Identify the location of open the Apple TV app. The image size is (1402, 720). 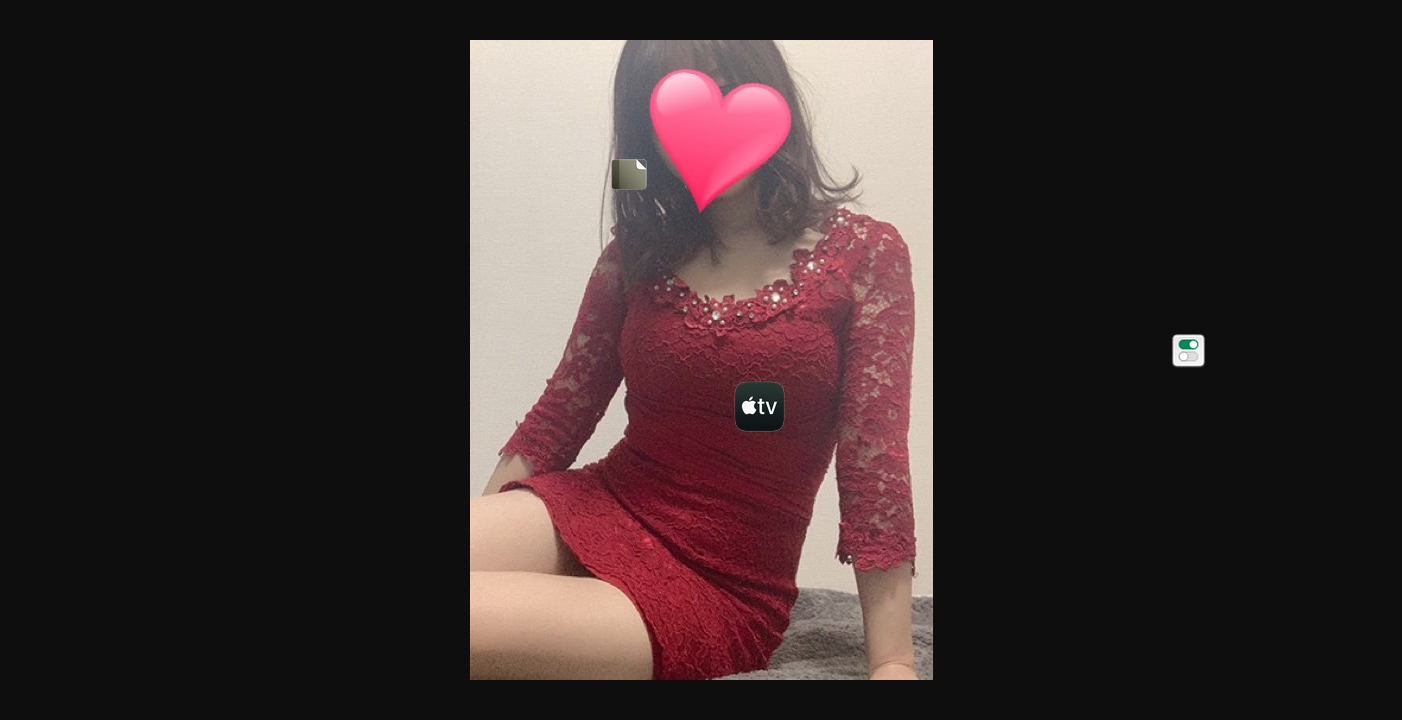
(759, 406).